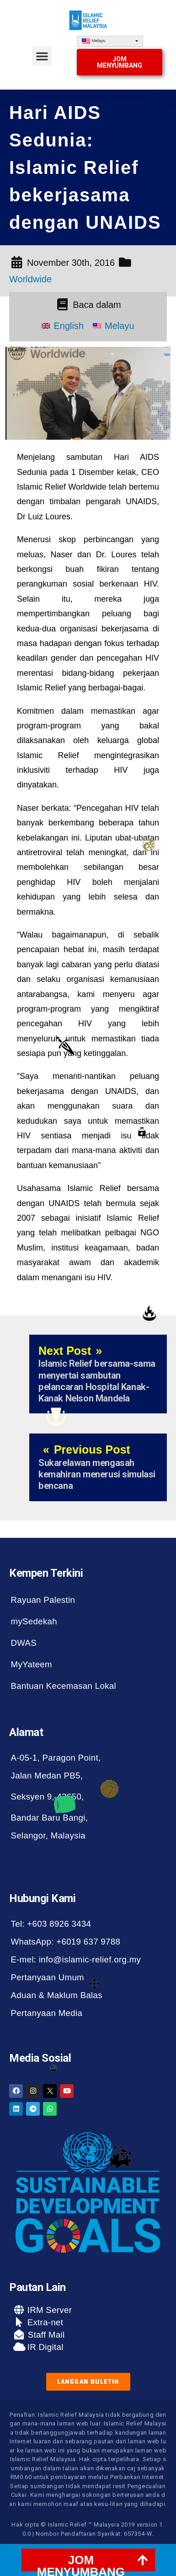 This screenshot has width=176, height=2576. Describe the element at coordinates (109, 1789) in the screenshot. I see `access beach or summer-themed games` at that location.